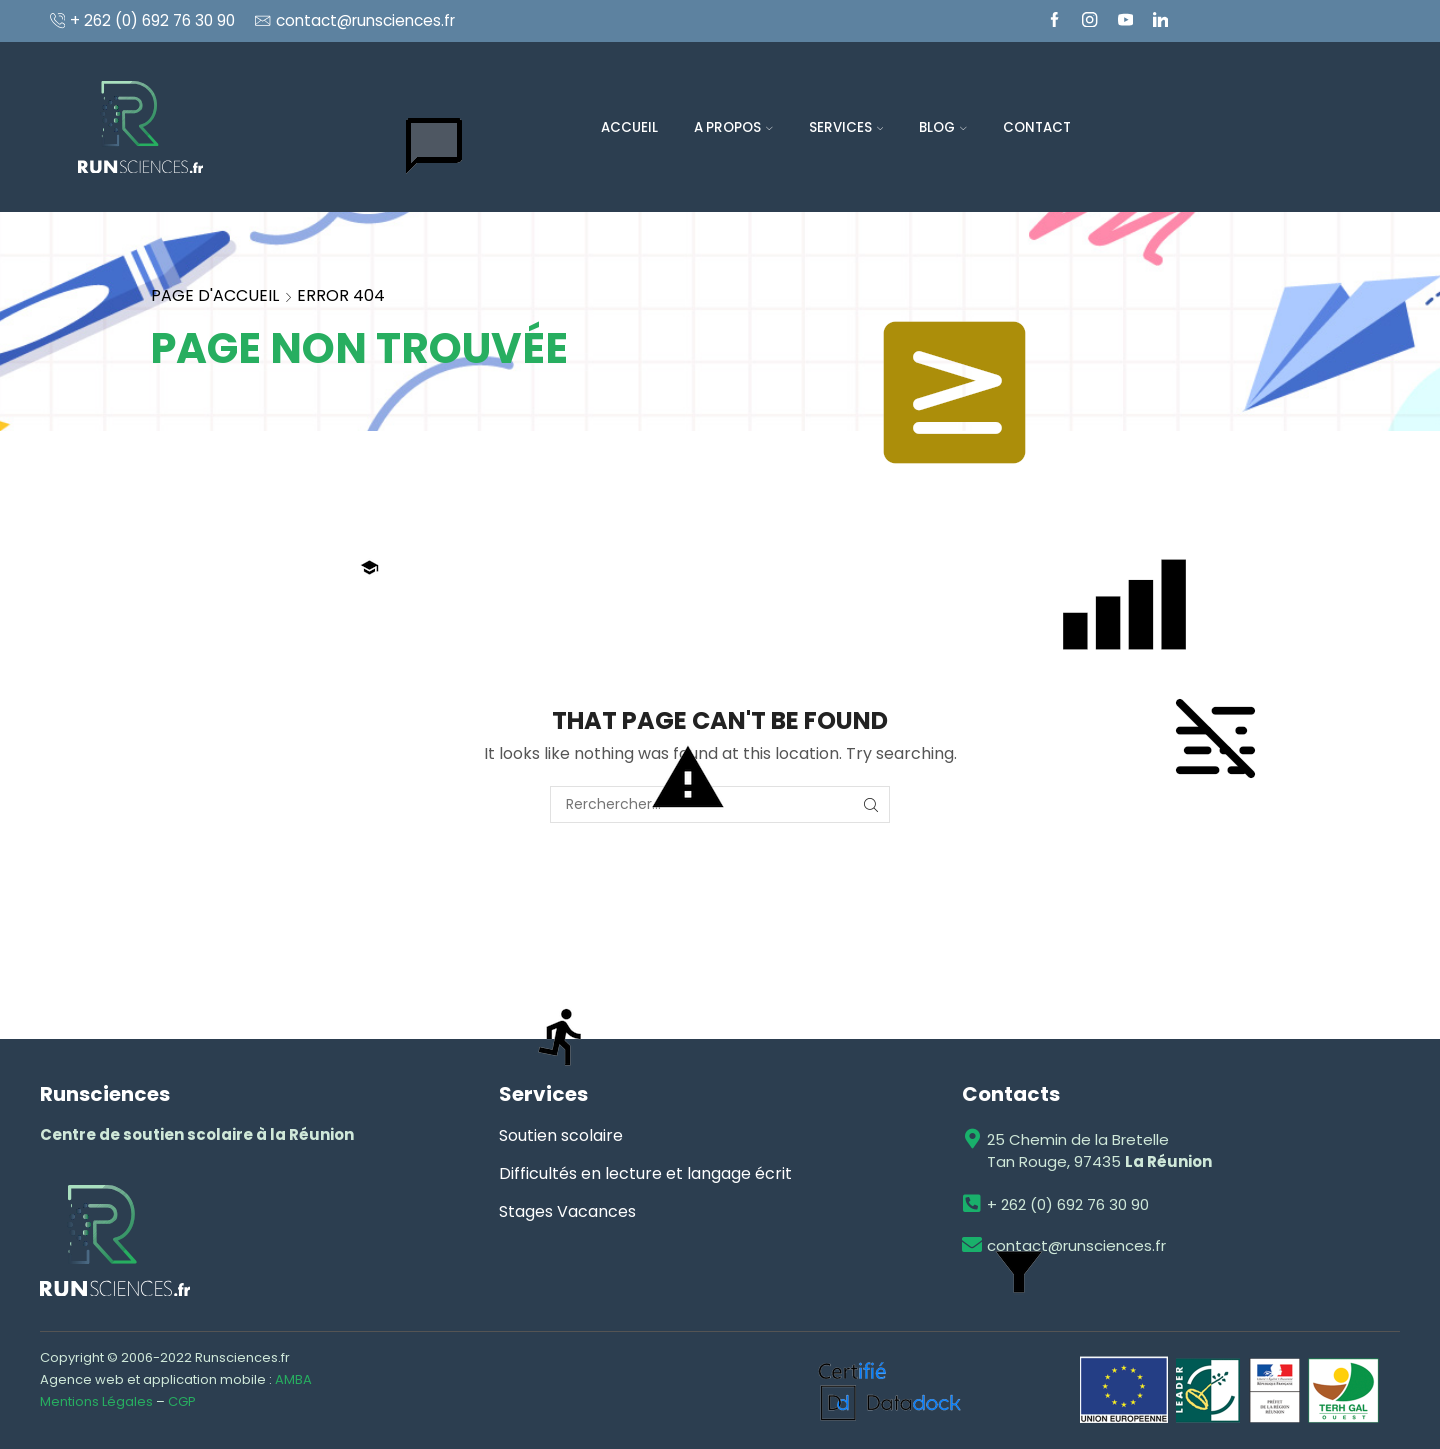 The width and height of the screenshot is (1440, 1449). What do you see at coordinates (1124, 604) in the screenshot?
I see `indicates cellular network signal strength` at bounding box center [1124, 604].